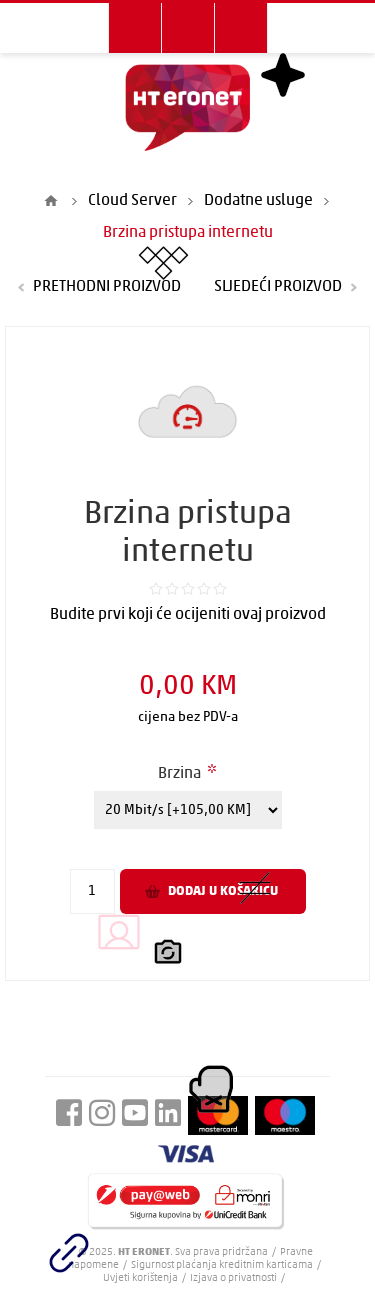 This screenshot has width=375, height=1305. What do you see at coordinates (119, 932) in the screenshot?
I see `view user profile` at bounding box center [119, 932].